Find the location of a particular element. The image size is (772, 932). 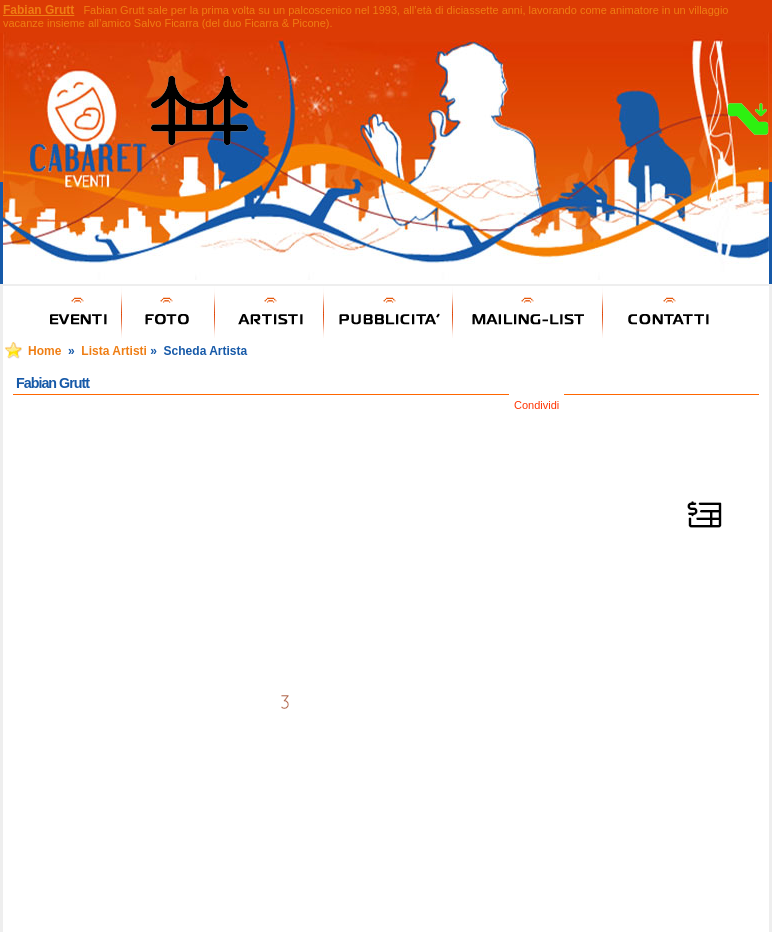

indicates step three in a multi-step process is located at coordinates (285, 702).